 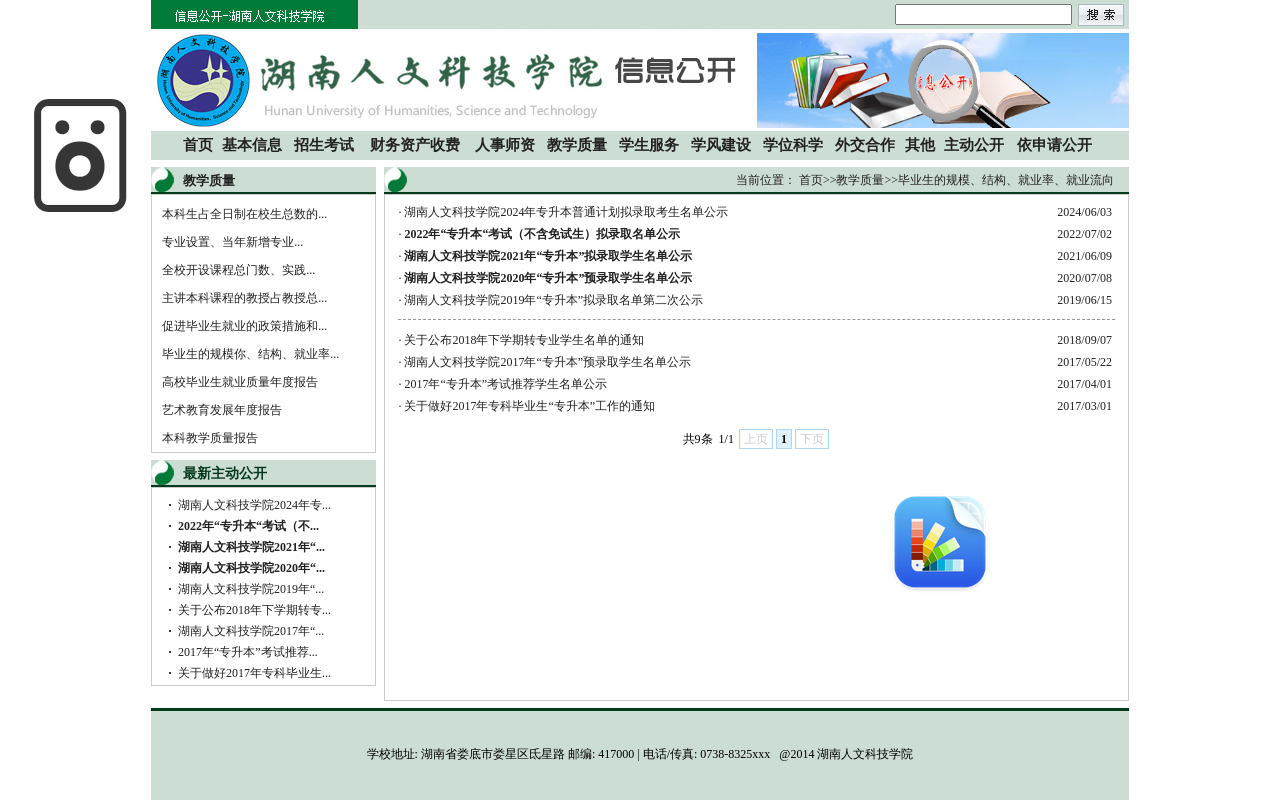 I want to click on open appearance and theme settings, so click(x=940, y=542).